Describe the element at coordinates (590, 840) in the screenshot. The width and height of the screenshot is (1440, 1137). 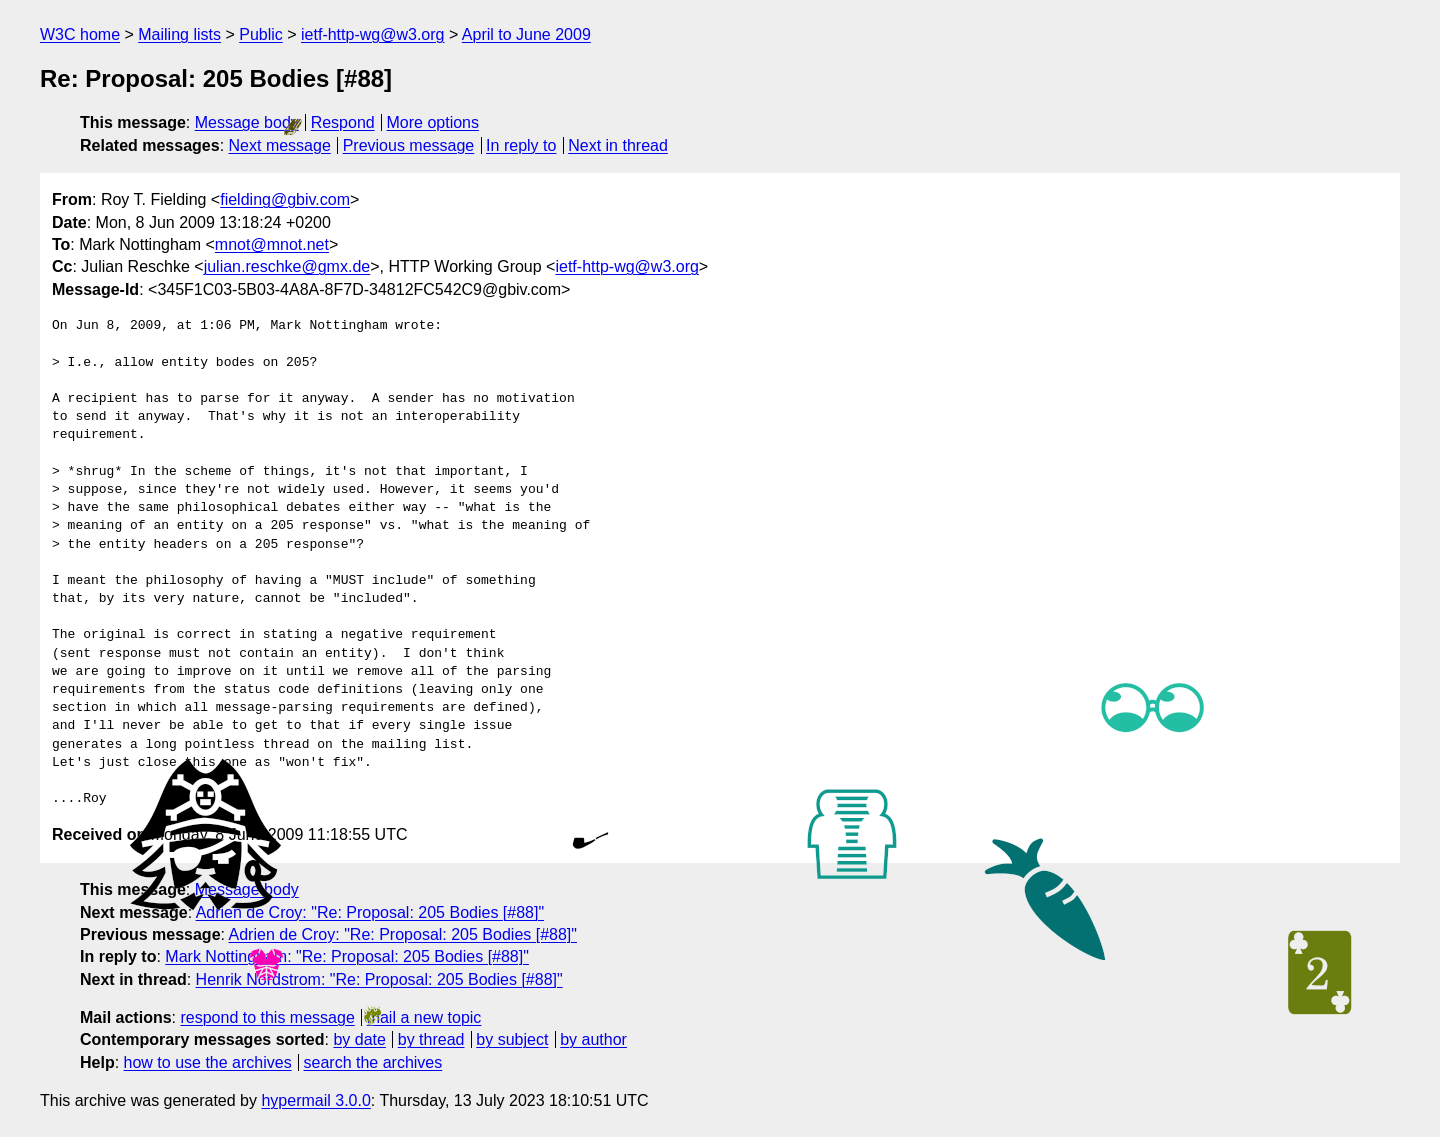
I see `indicates a smoking-permitted area or zone` at that location.